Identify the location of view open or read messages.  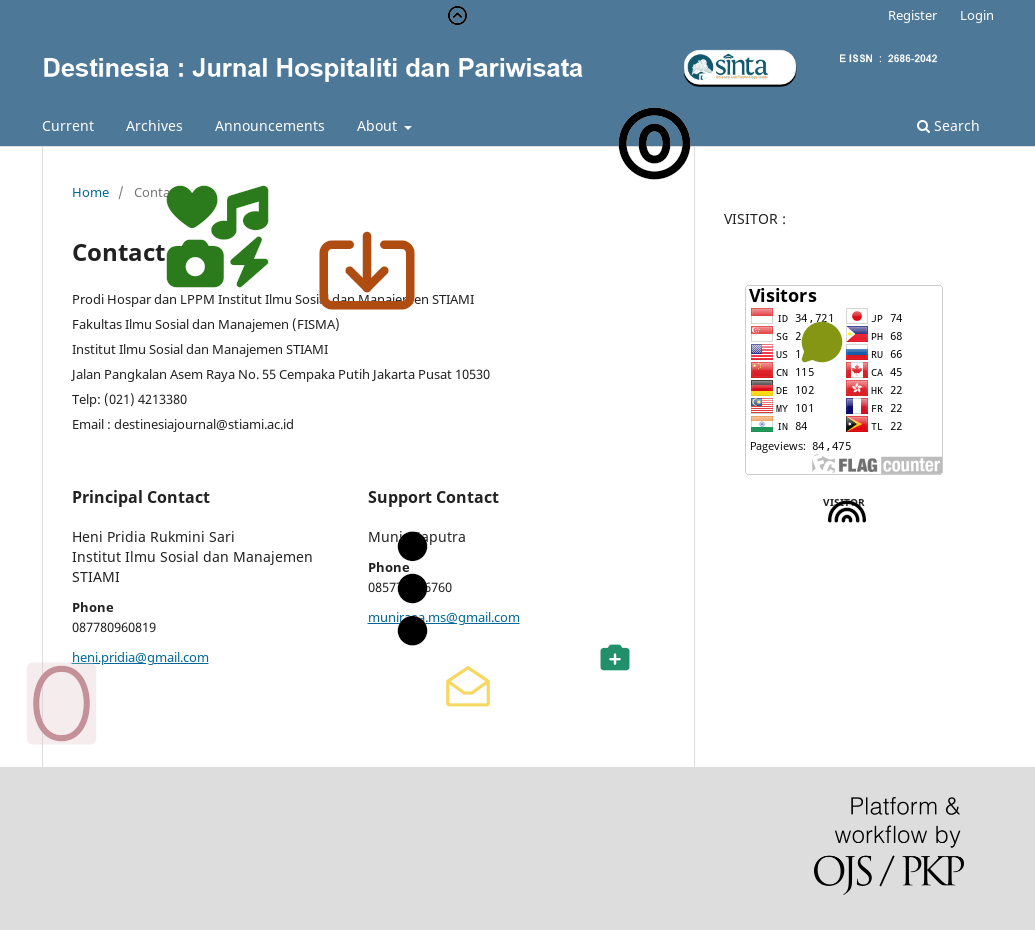
(468, 688).